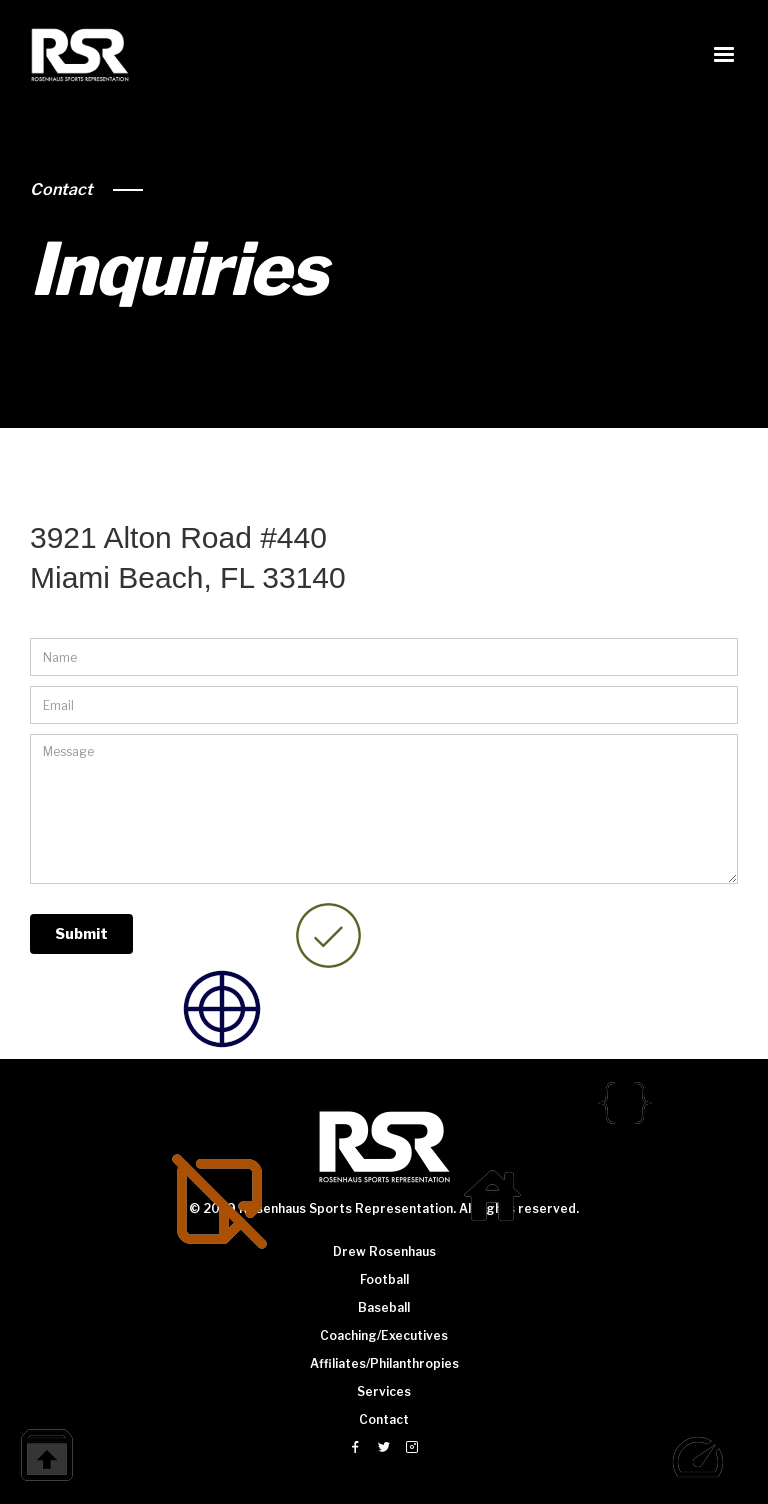 This screenshot has width=768, height=1504. What do you see at coordinates (625, 1103) in the screenshot?
I see `access code or developer settings` at bounding box center [625, 1103].